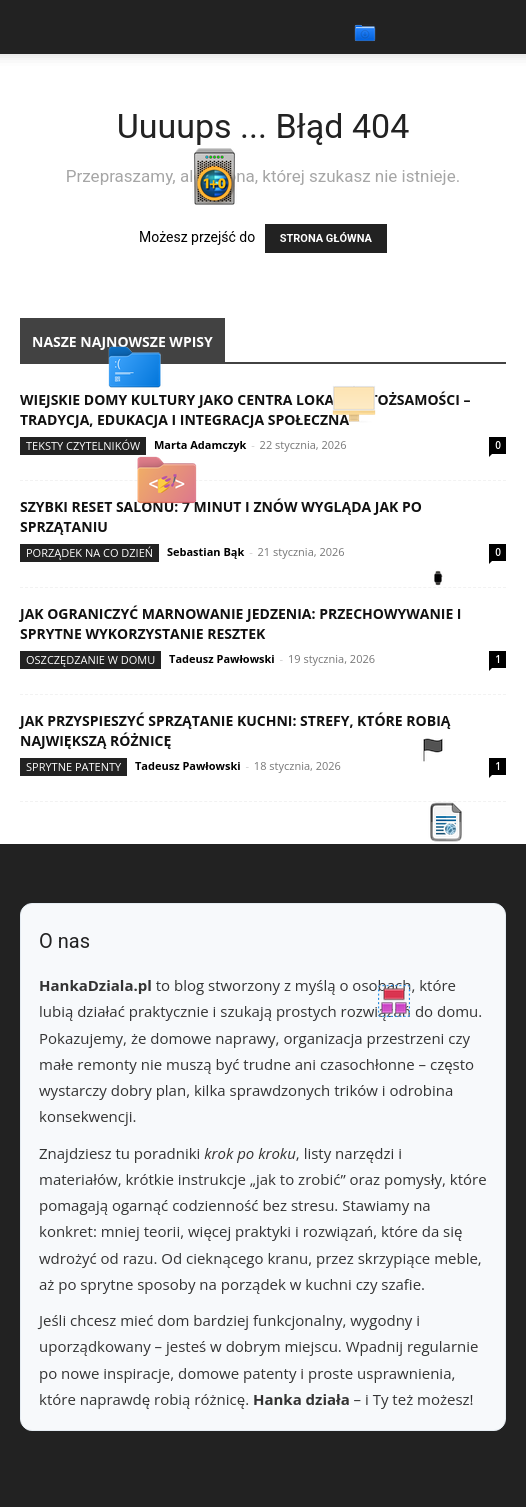 The height and width of the screenshot is (1507, 526). What do you see at coordinates (446, 822) in the screenshot?
I see `open a web template document file` at bounding box center [446, 822].